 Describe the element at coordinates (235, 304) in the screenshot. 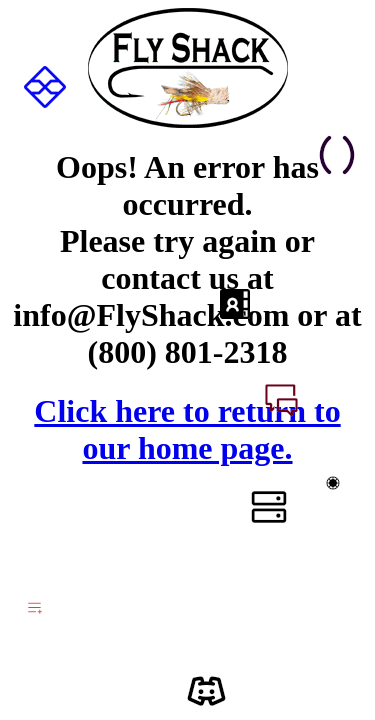

I see `open contacts or address book` at that location.